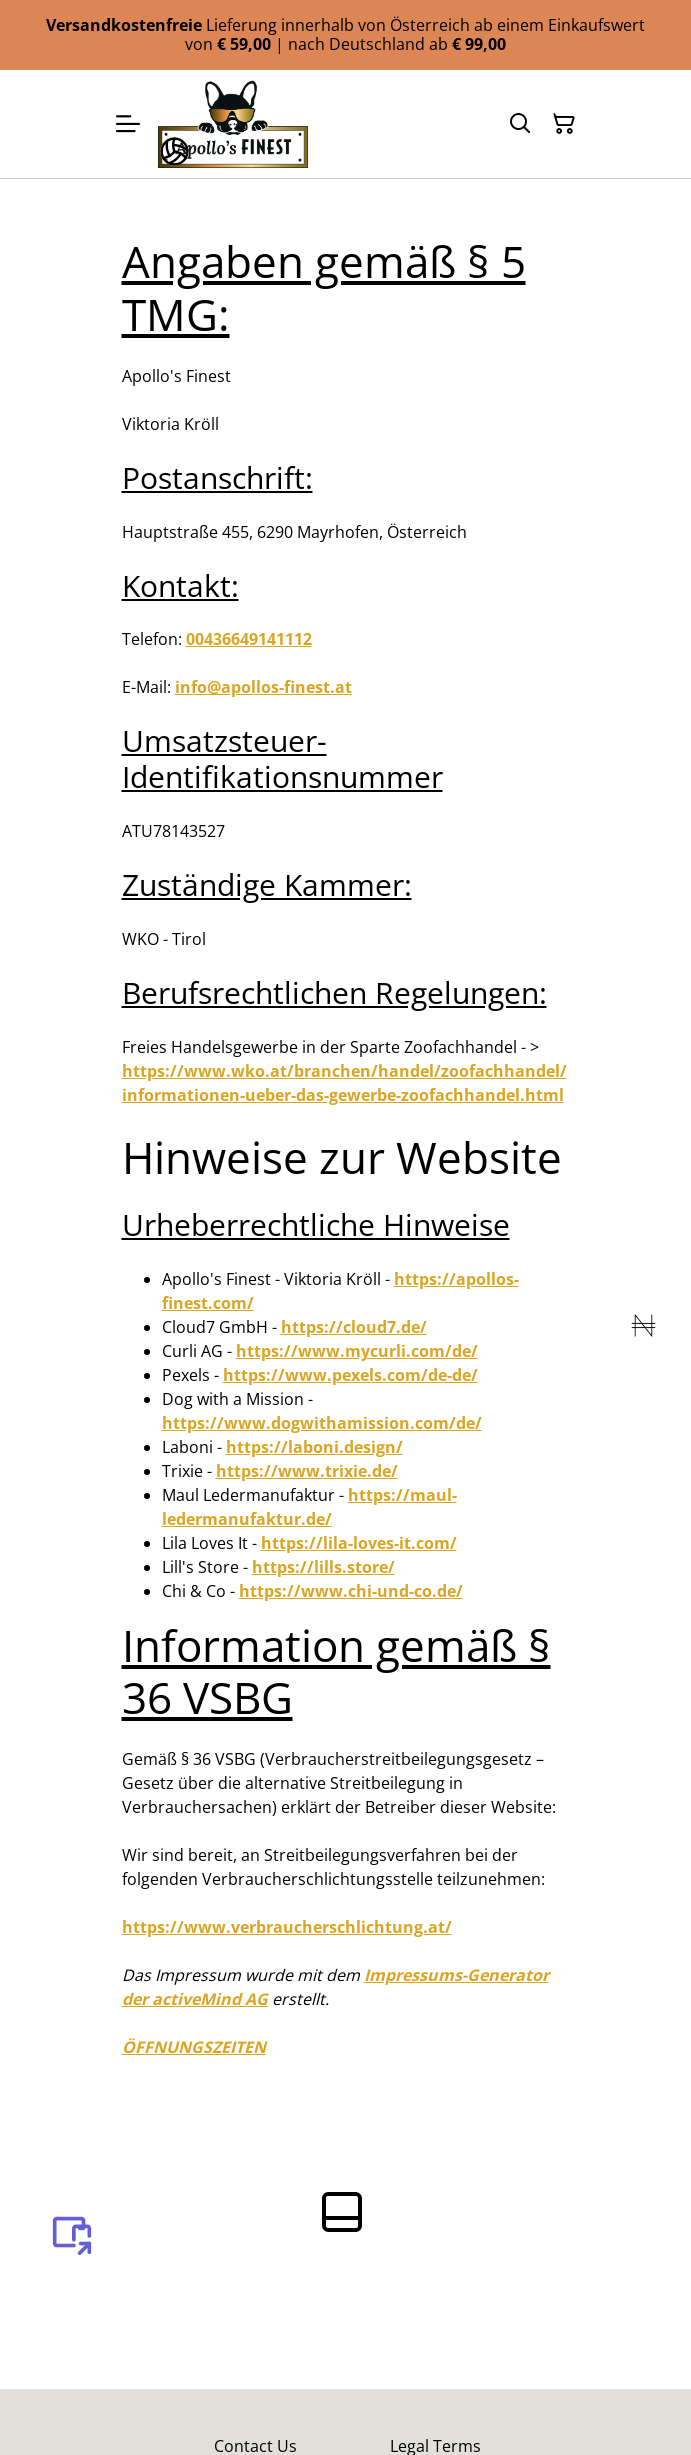  I want to click on share content across devices, so click(72, 2234).